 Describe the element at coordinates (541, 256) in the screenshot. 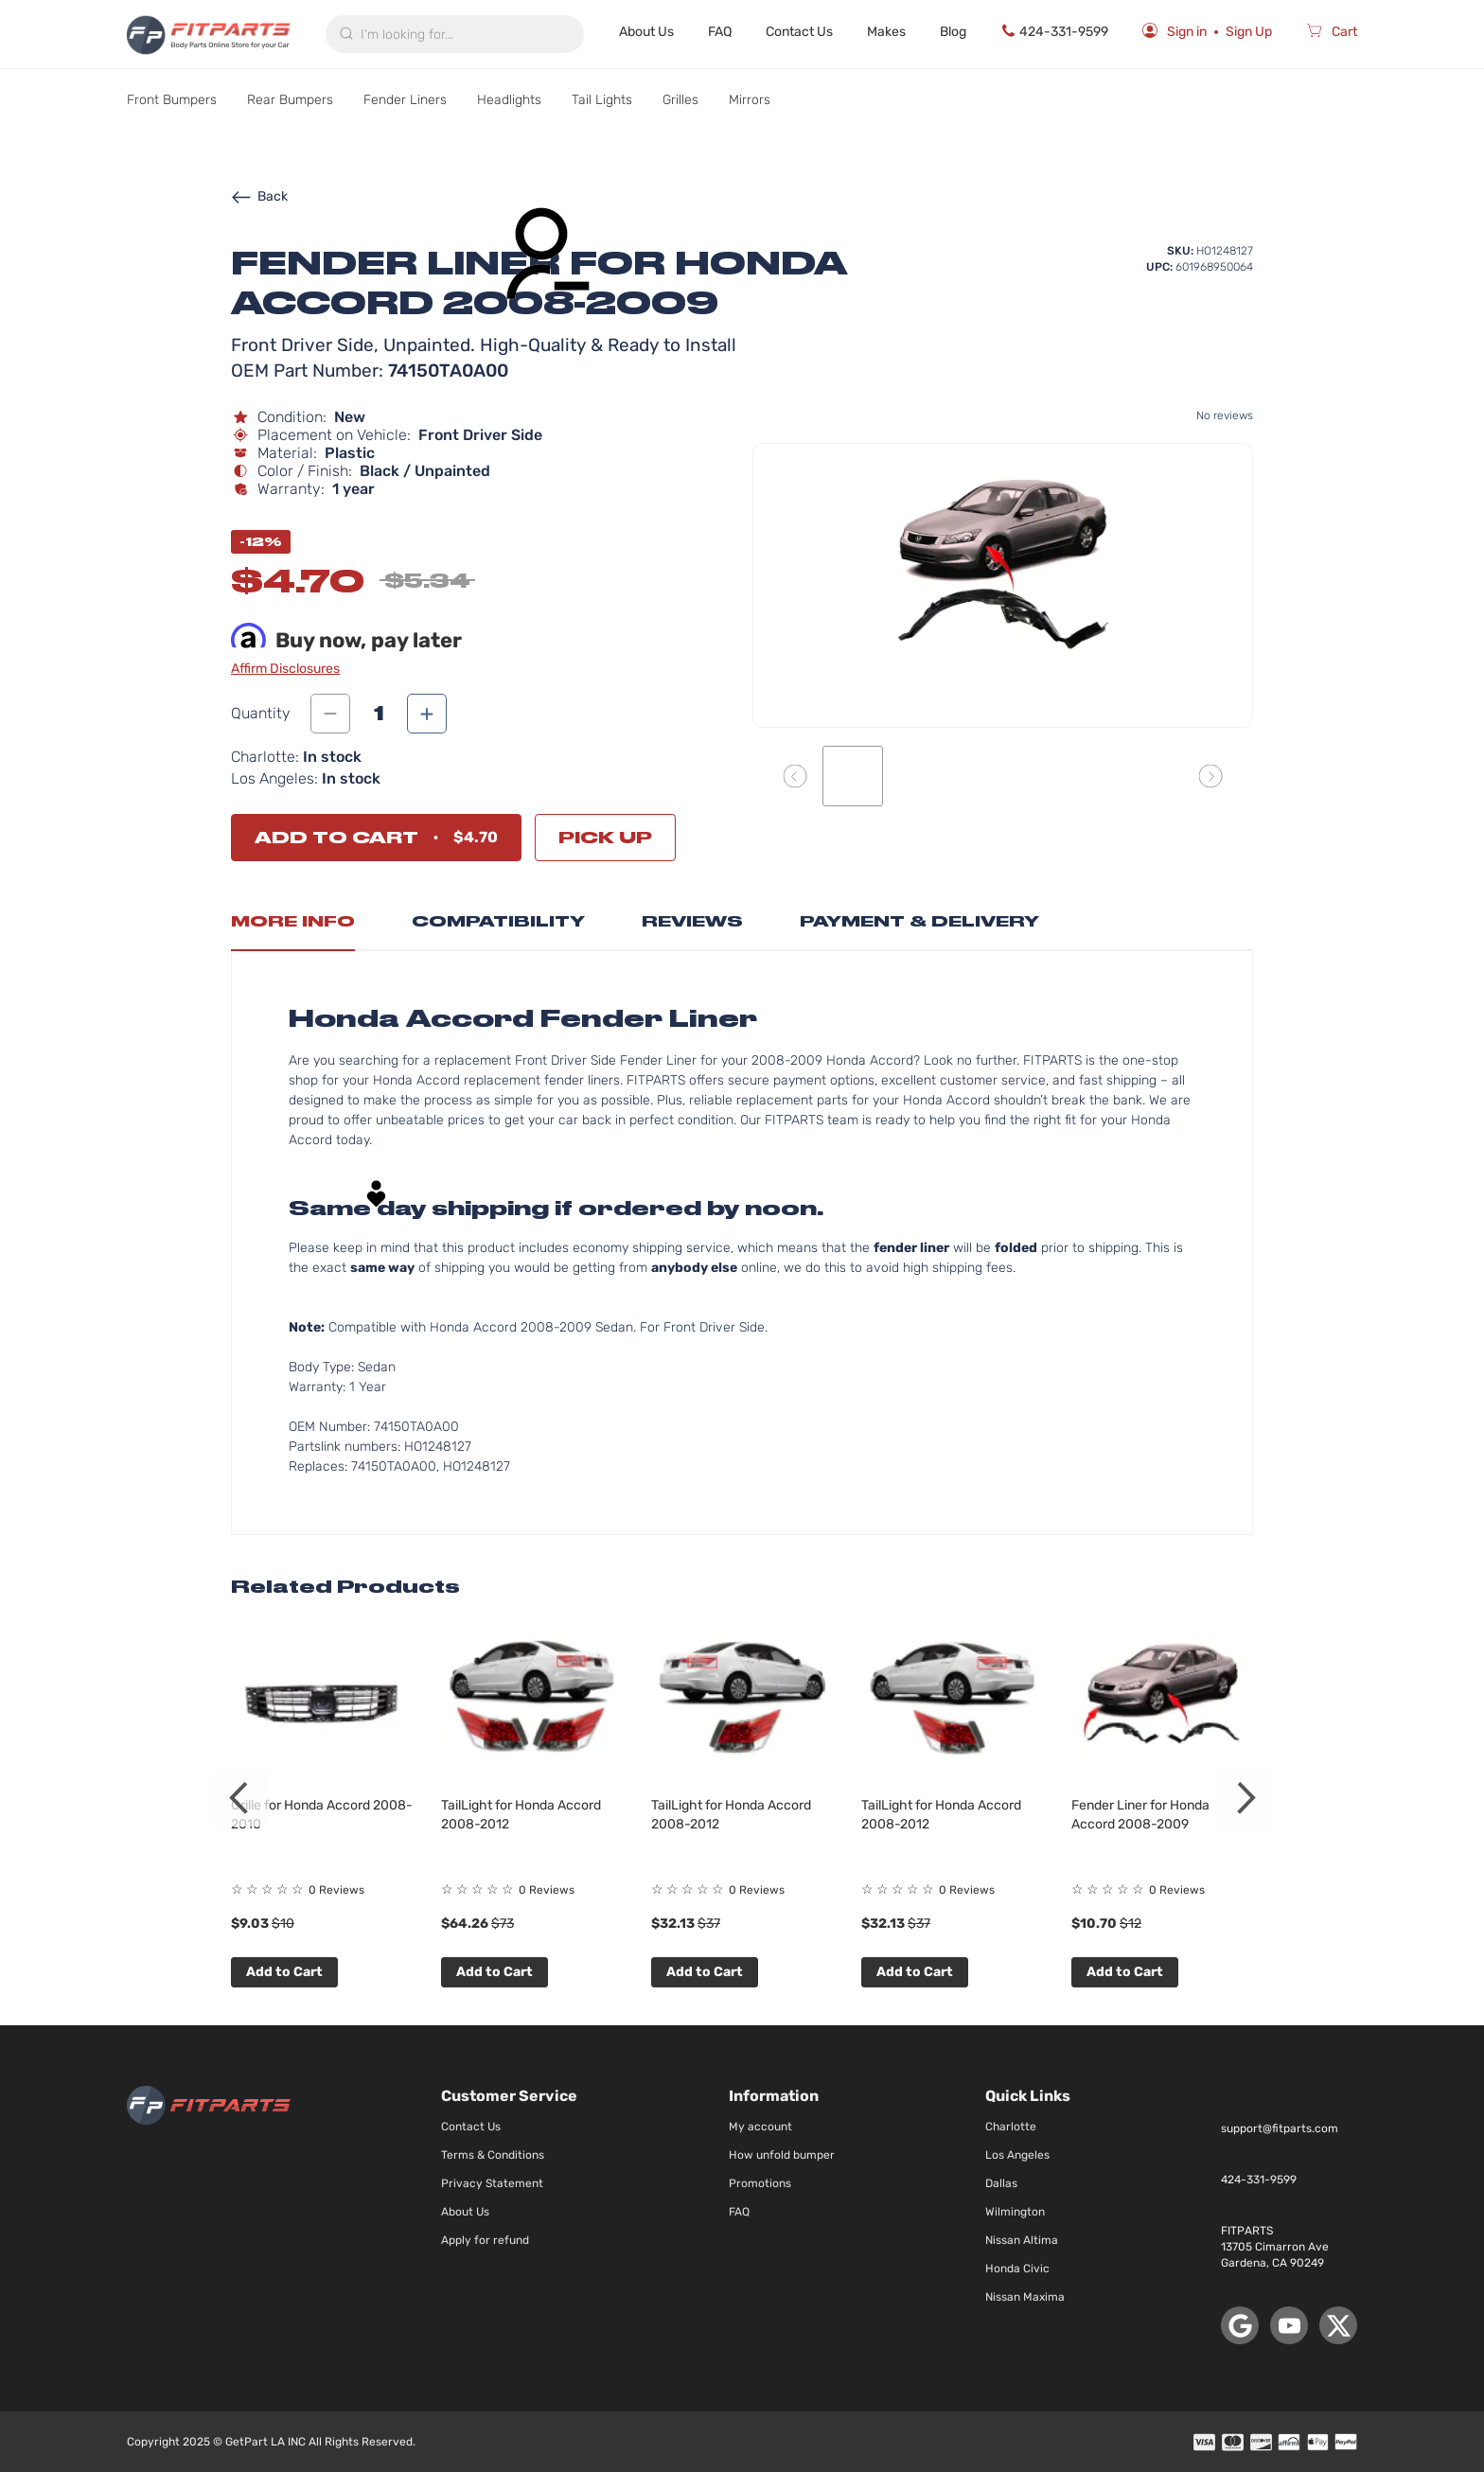

I see `remove a user or contact` at that location.